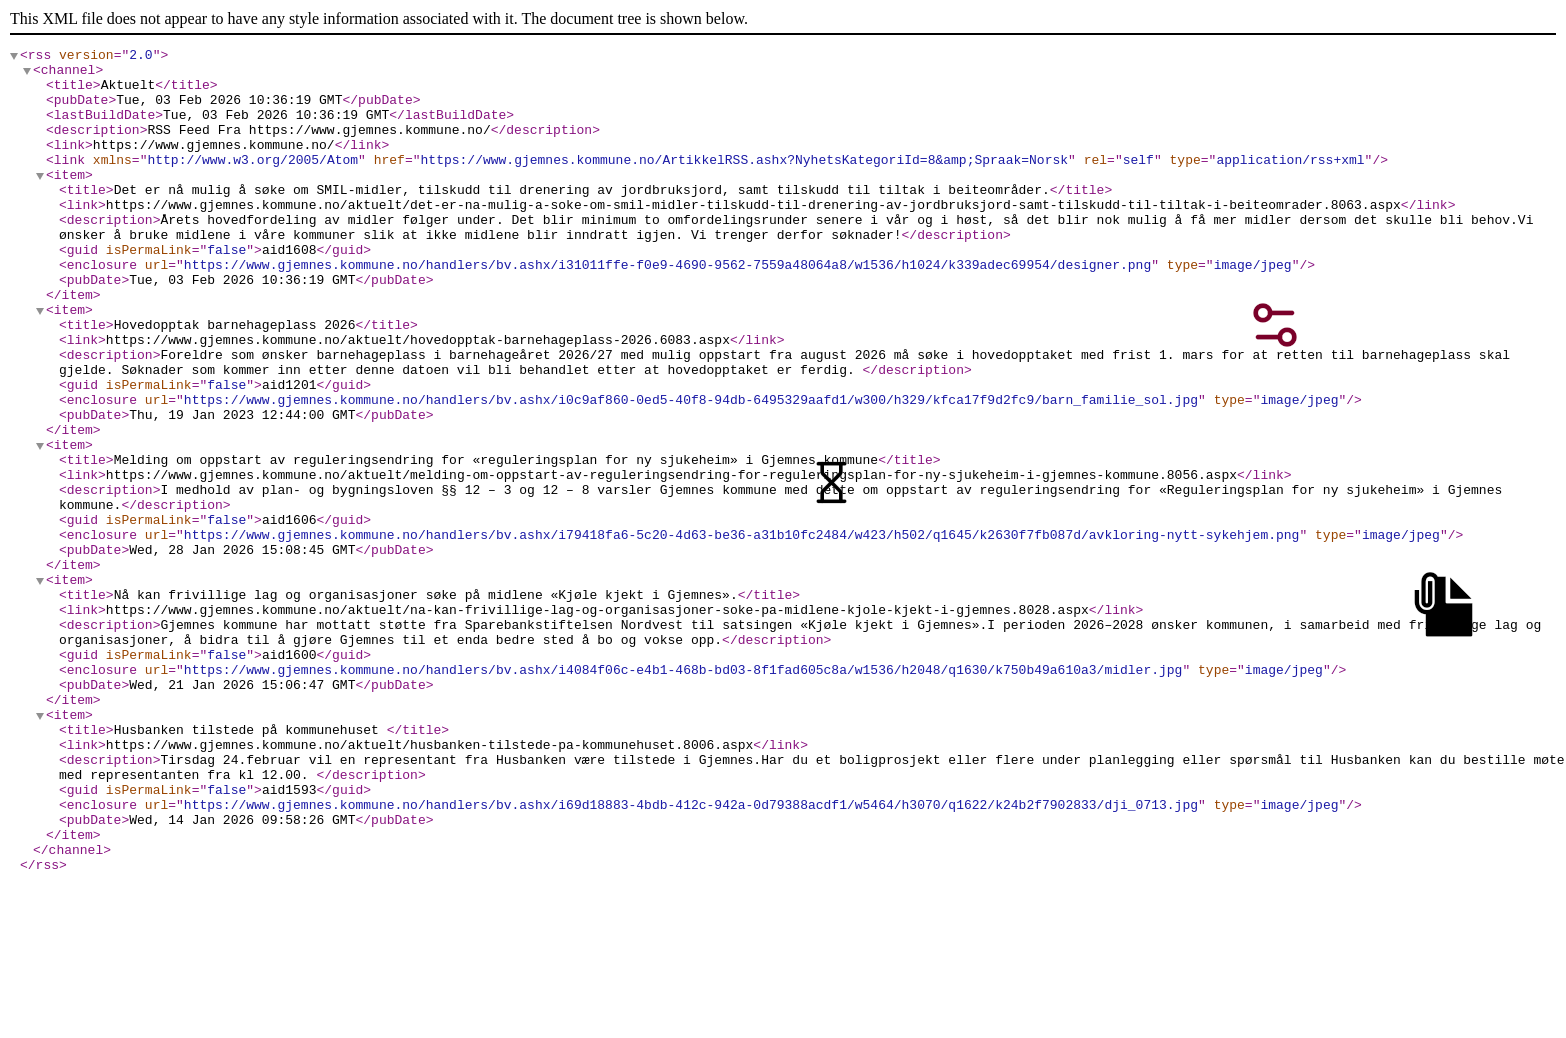 The width and height of the screenshot is (1566, 1038). I want to click on indicates loading or processing in progress, so click(831, 482).